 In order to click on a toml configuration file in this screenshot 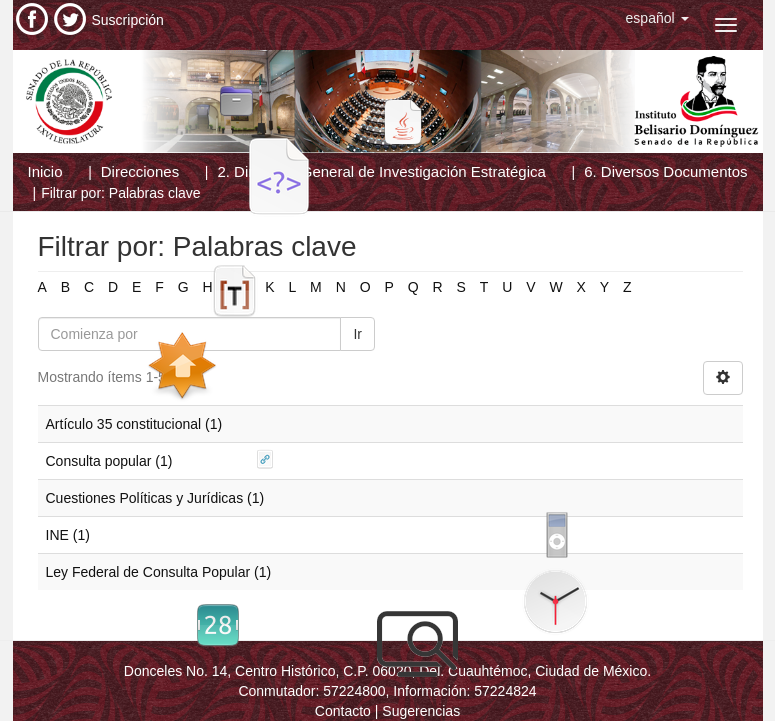, I will do `click(234, 290)`.